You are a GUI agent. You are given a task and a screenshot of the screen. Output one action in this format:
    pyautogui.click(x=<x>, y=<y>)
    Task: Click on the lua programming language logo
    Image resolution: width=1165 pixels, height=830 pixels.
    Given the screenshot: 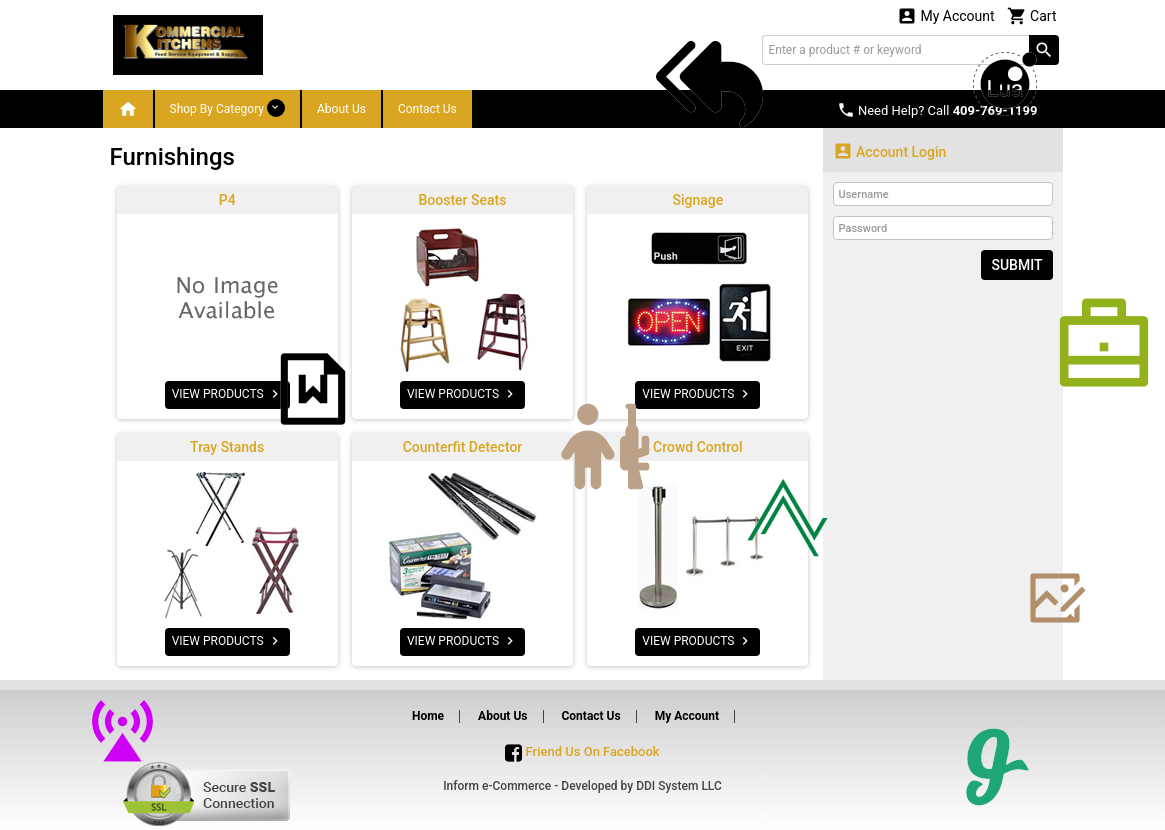 What is the action you would take?
    pyautogui.click(x=1005, y=84)
    